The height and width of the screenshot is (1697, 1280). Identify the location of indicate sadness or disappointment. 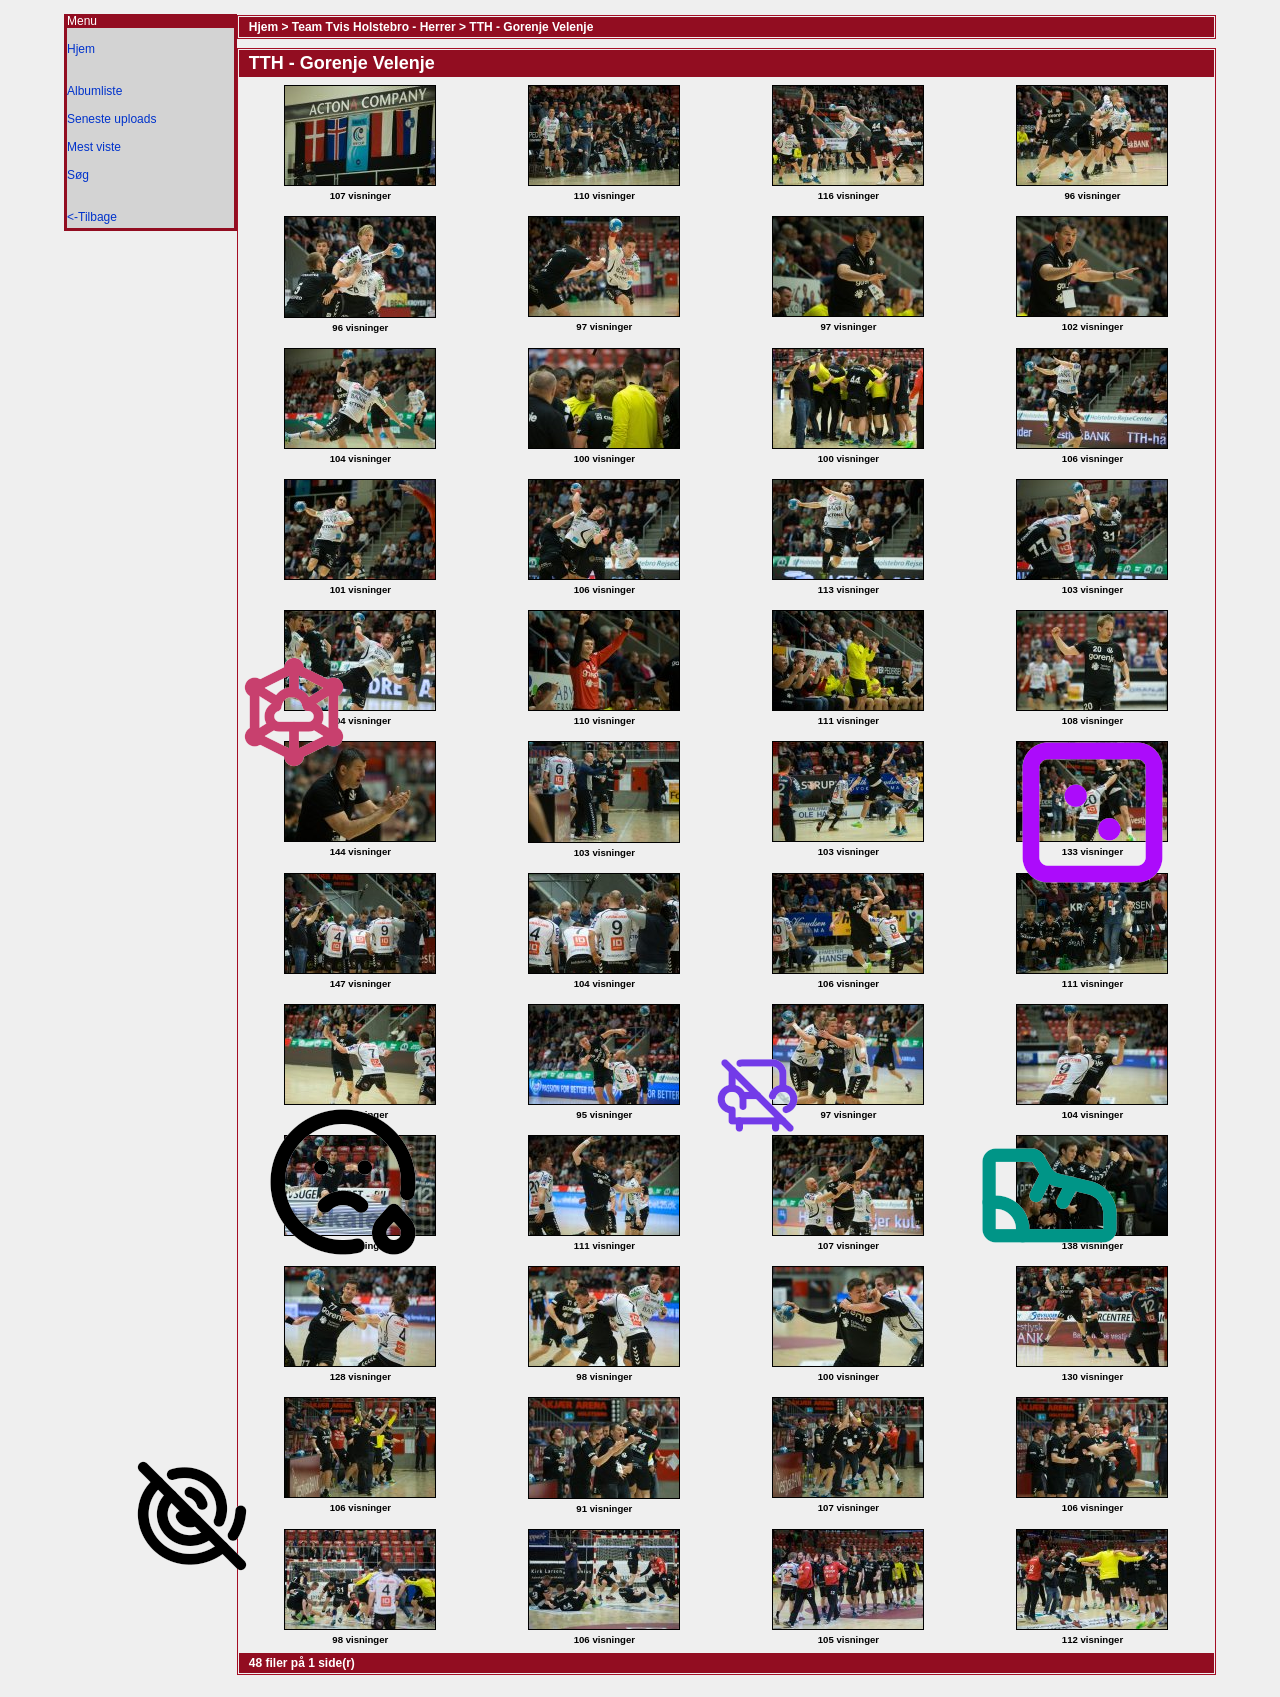
(343, 1182).